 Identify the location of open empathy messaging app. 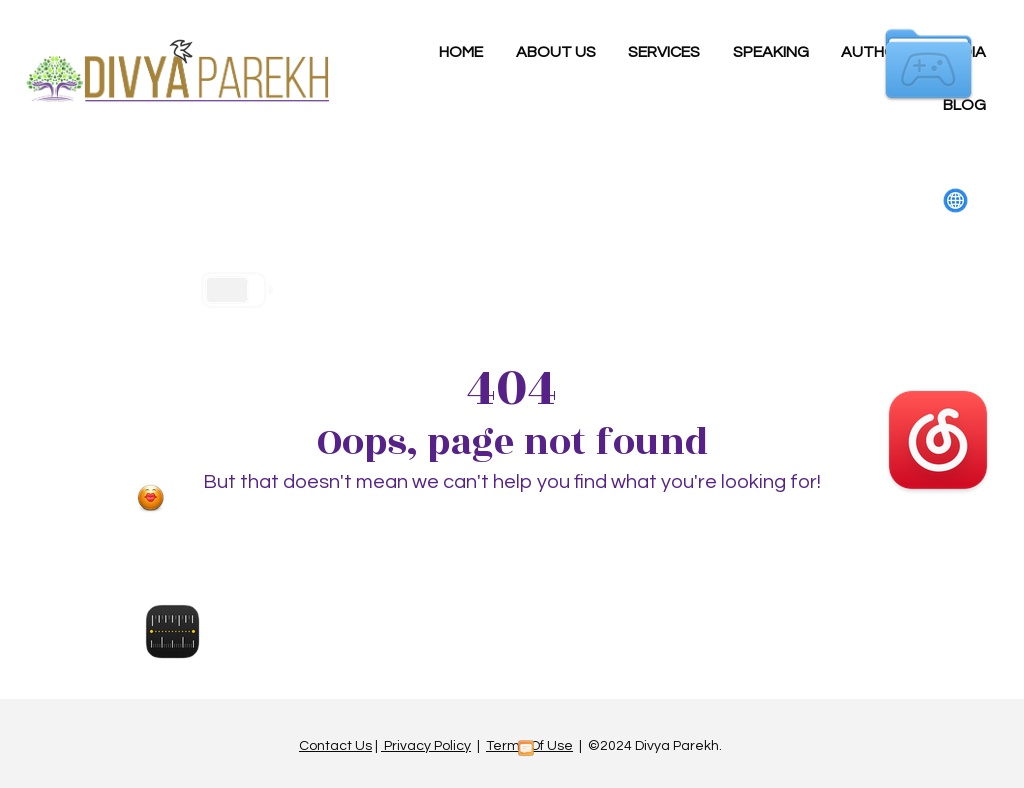
(526, 748).